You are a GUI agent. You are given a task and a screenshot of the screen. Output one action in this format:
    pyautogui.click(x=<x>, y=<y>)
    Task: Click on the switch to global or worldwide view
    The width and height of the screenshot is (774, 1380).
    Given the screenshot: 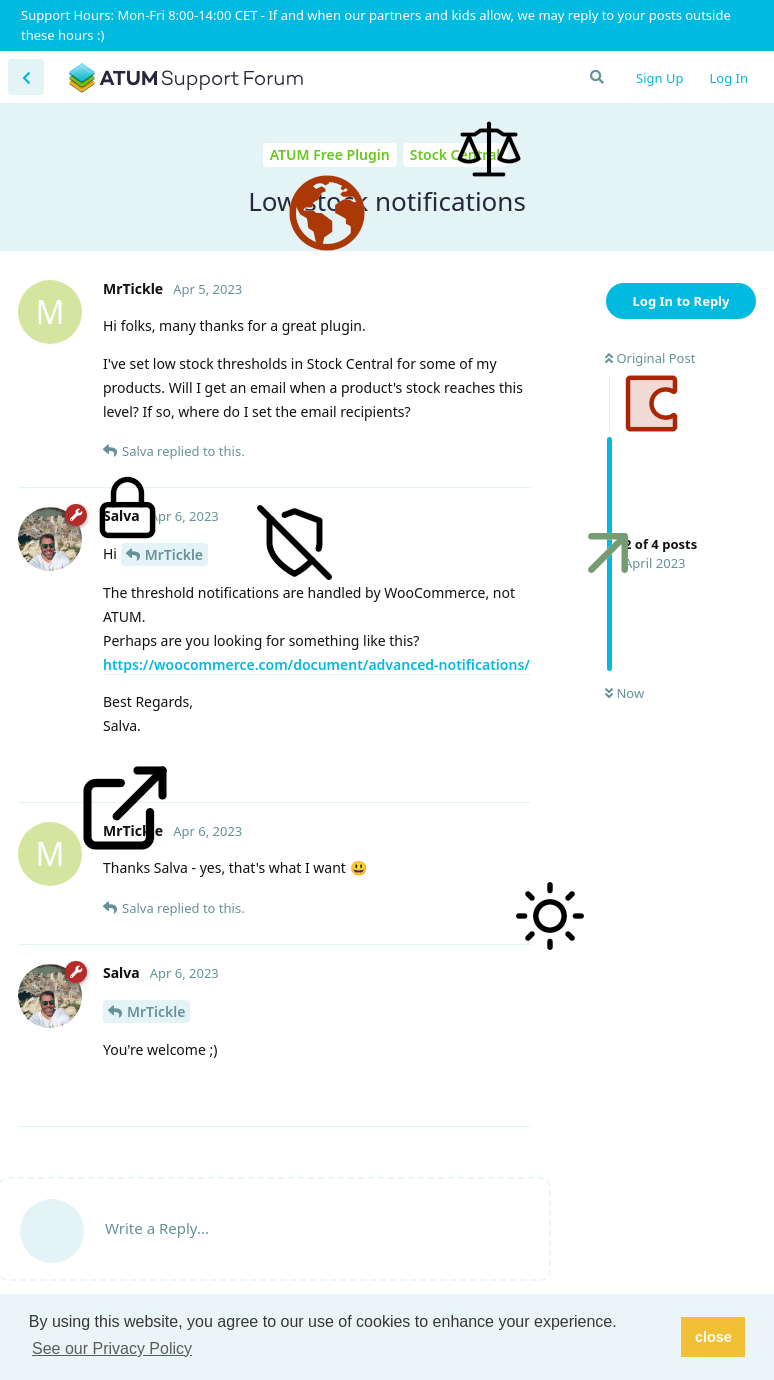 What is the action you would take?
    pyautogui.click(x=327, y=213)
    